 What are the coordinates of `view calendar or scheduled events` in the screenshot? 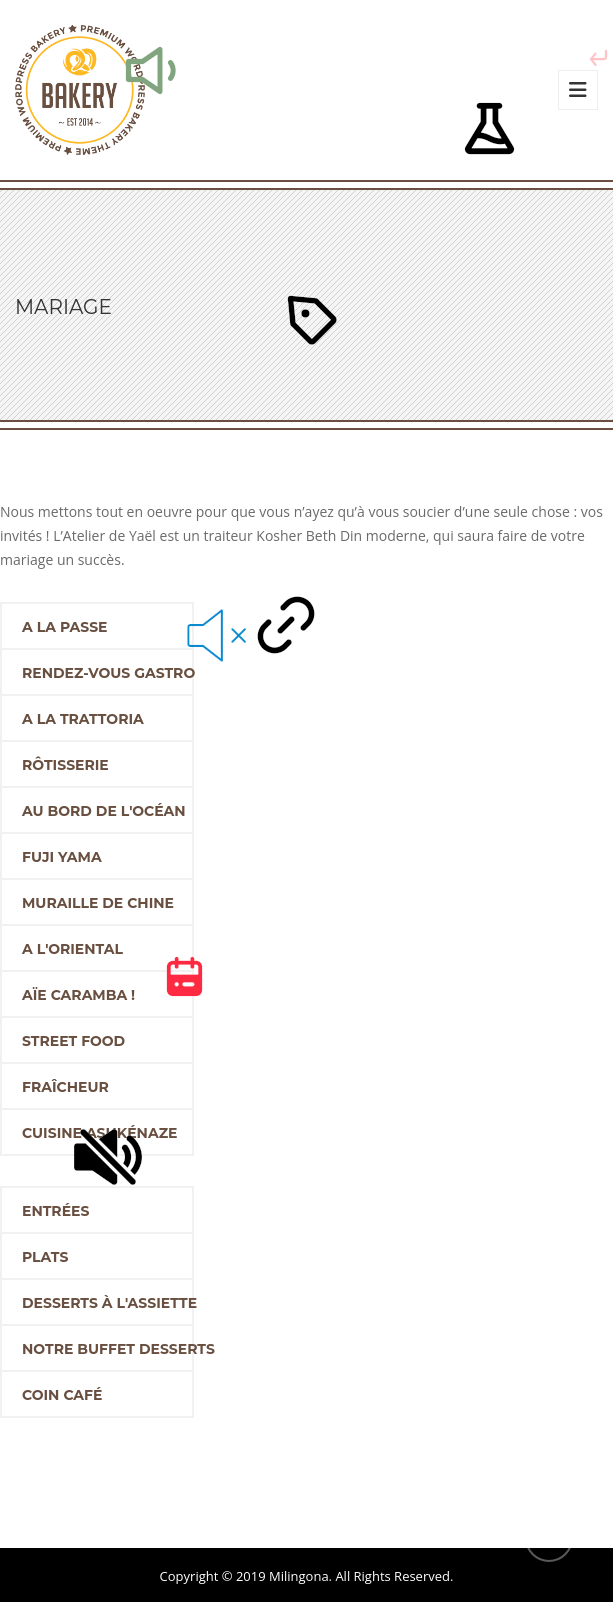 It's located at (184, 976).